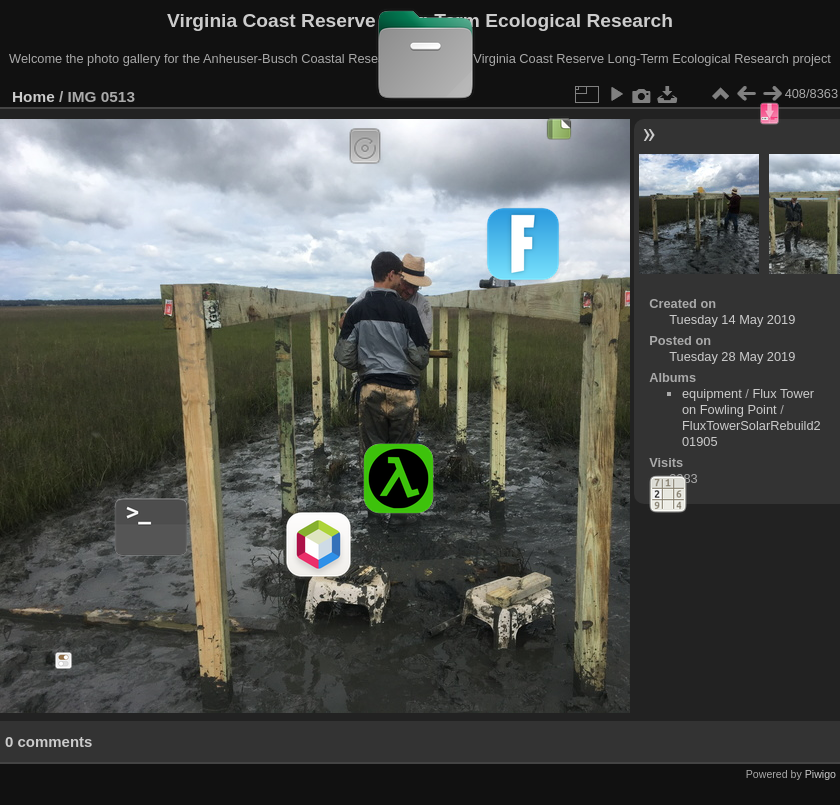  Describe the element at coordinates (668, 494) in the screenshot. I see `launch gnome sudoku puzzle game` at that location.